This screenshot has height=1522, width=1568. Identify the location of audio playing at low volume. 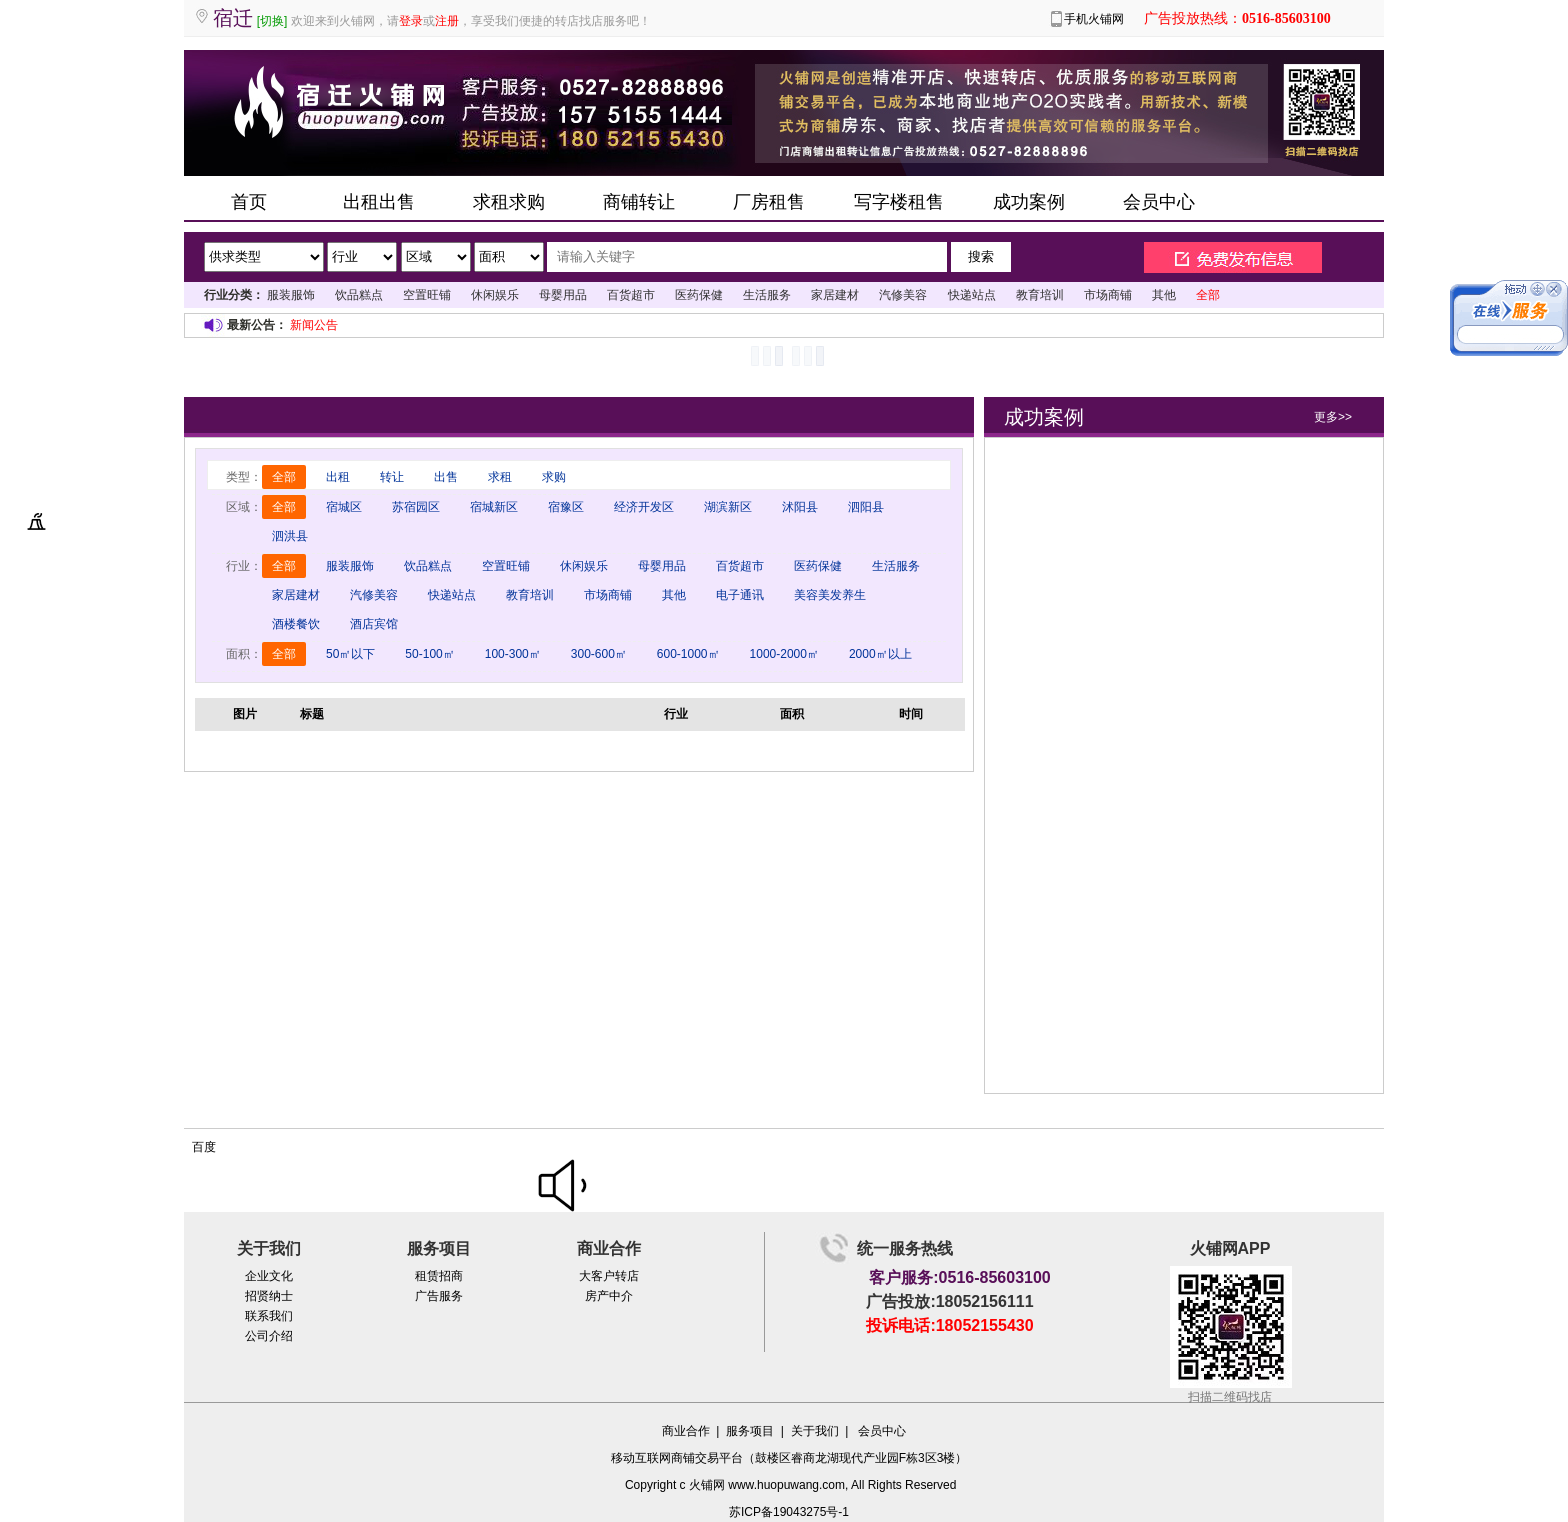
(566, 1185).